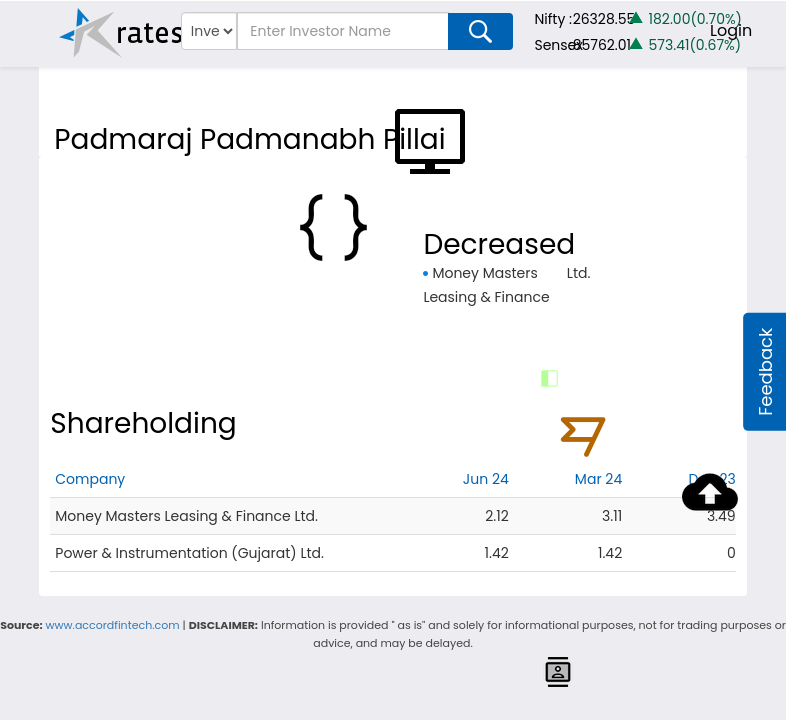 The width and height of the screenshot is (786, 720). I want to click on upload file to cloud storage, so click(710, 492).